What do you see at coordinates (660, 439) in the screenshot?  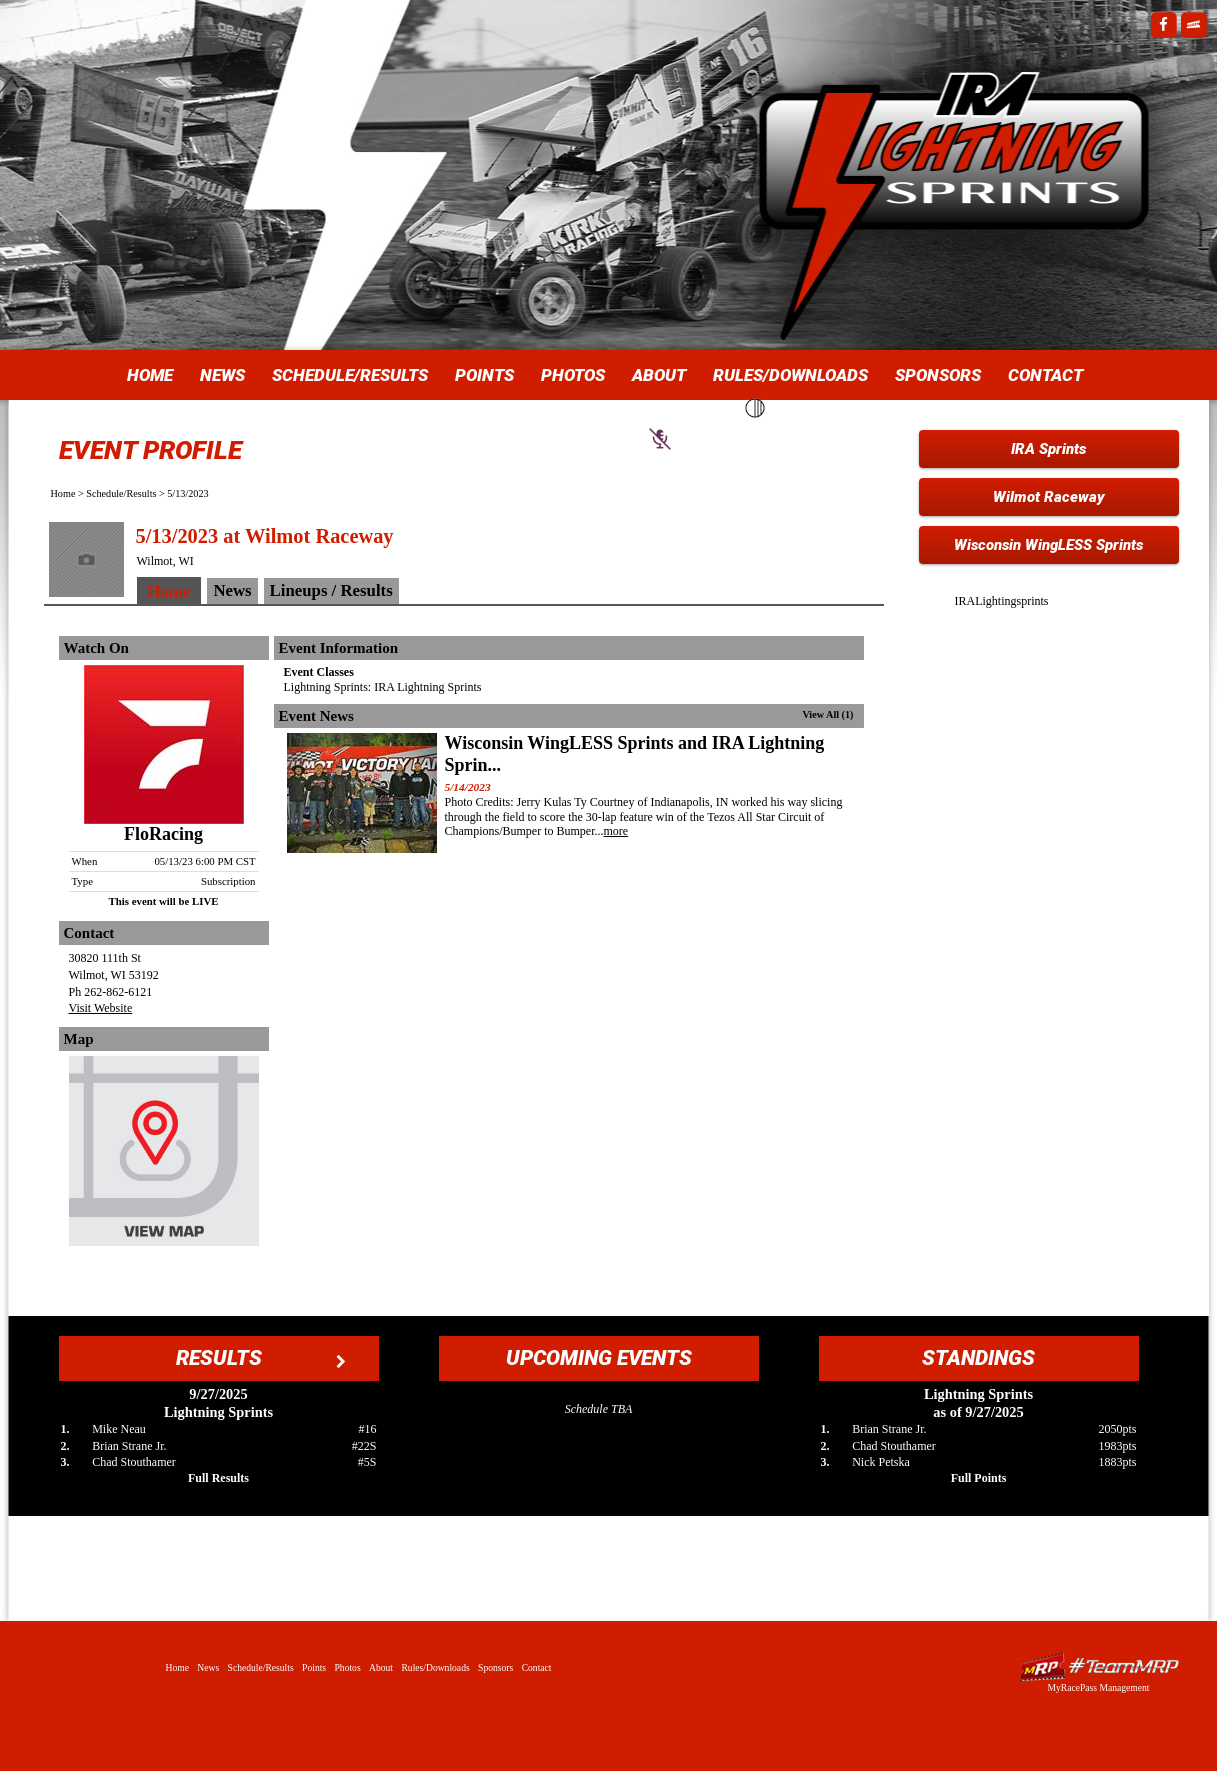 I see `mute your microphone` at bounding box center [660, 439].